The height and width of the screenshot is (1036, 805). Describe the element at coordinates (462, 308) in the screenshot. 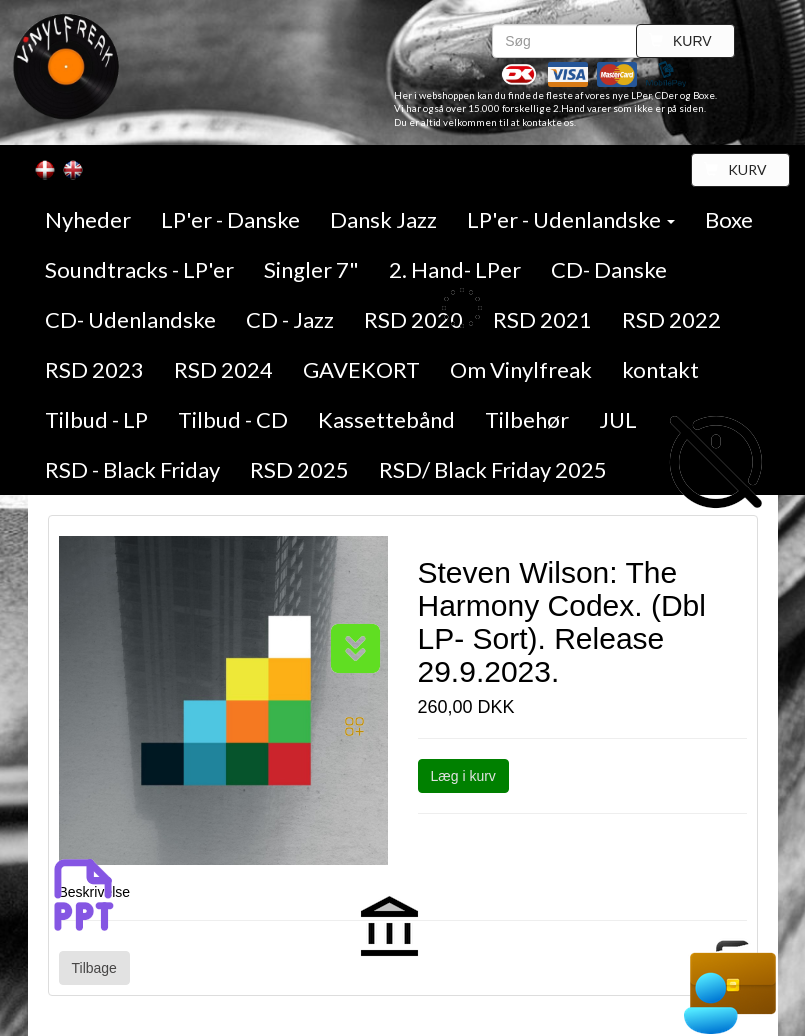

I see `loading or processing in progress` at that location.